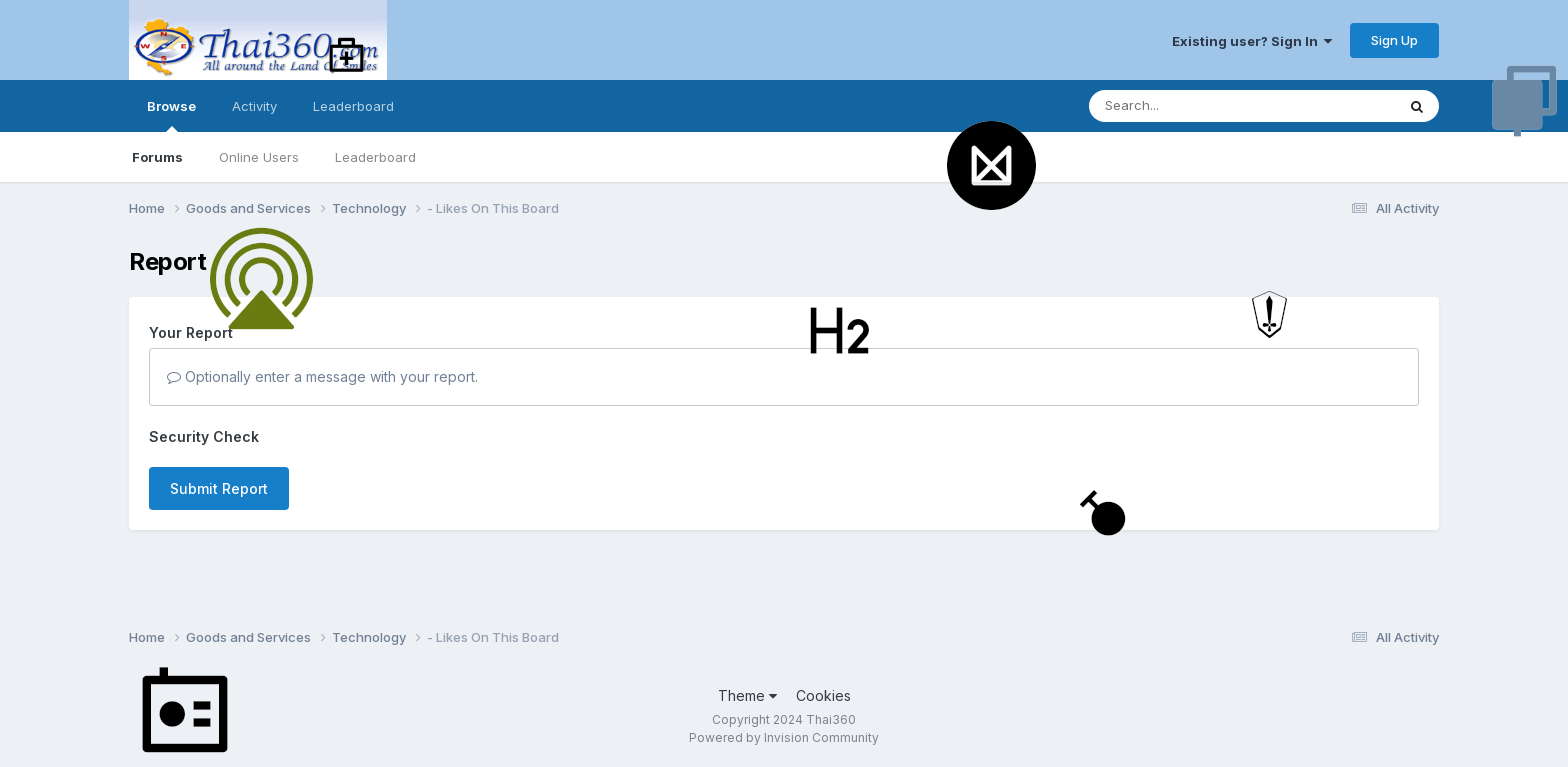 The image size is (1568, 767). What do you see at coordinates (346, 56) in the screenshot?
I see `access first aid or medical resources` at bounding box center [346, 56].